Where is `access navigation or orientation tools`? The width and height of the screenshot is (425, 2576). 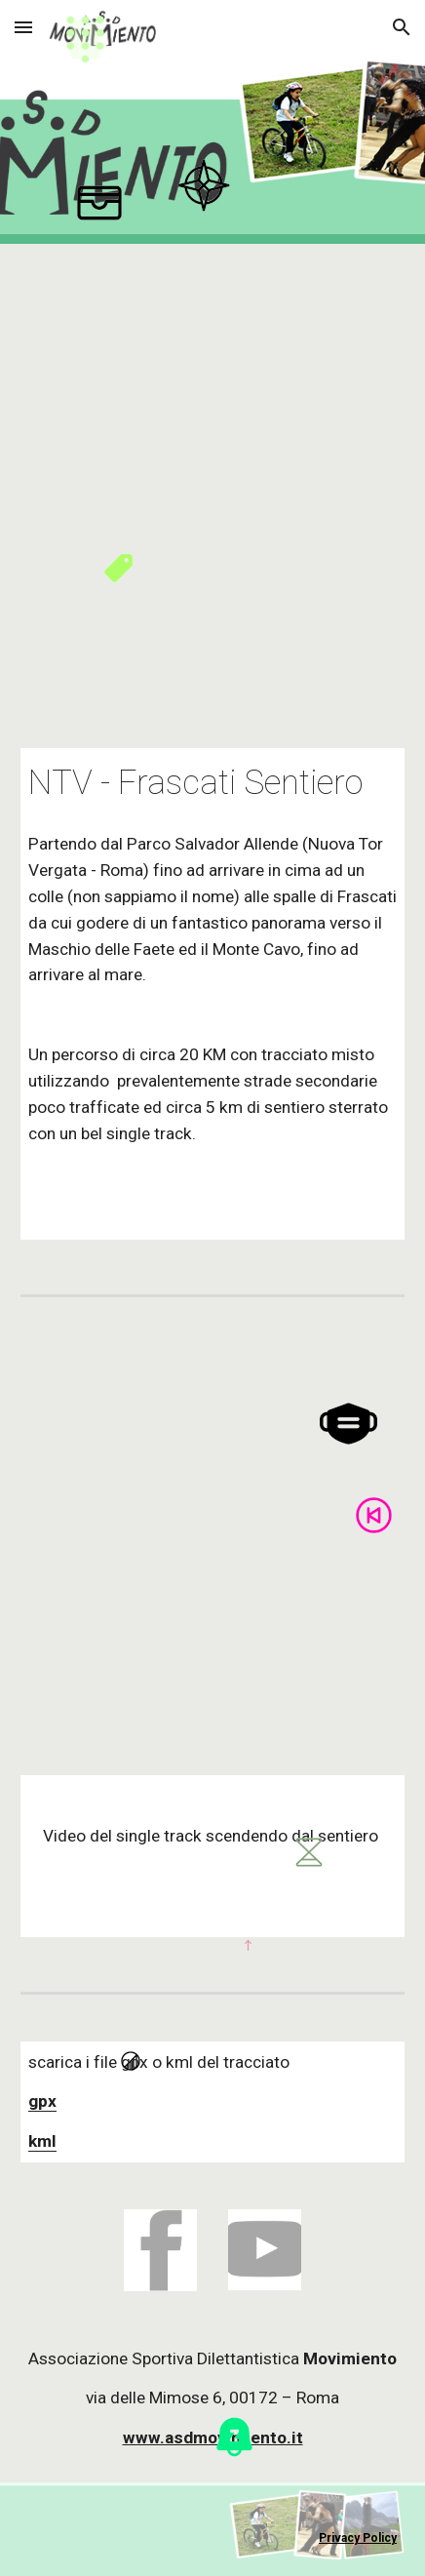
access navigation or orientation tools is located at coordinates (204, 185).